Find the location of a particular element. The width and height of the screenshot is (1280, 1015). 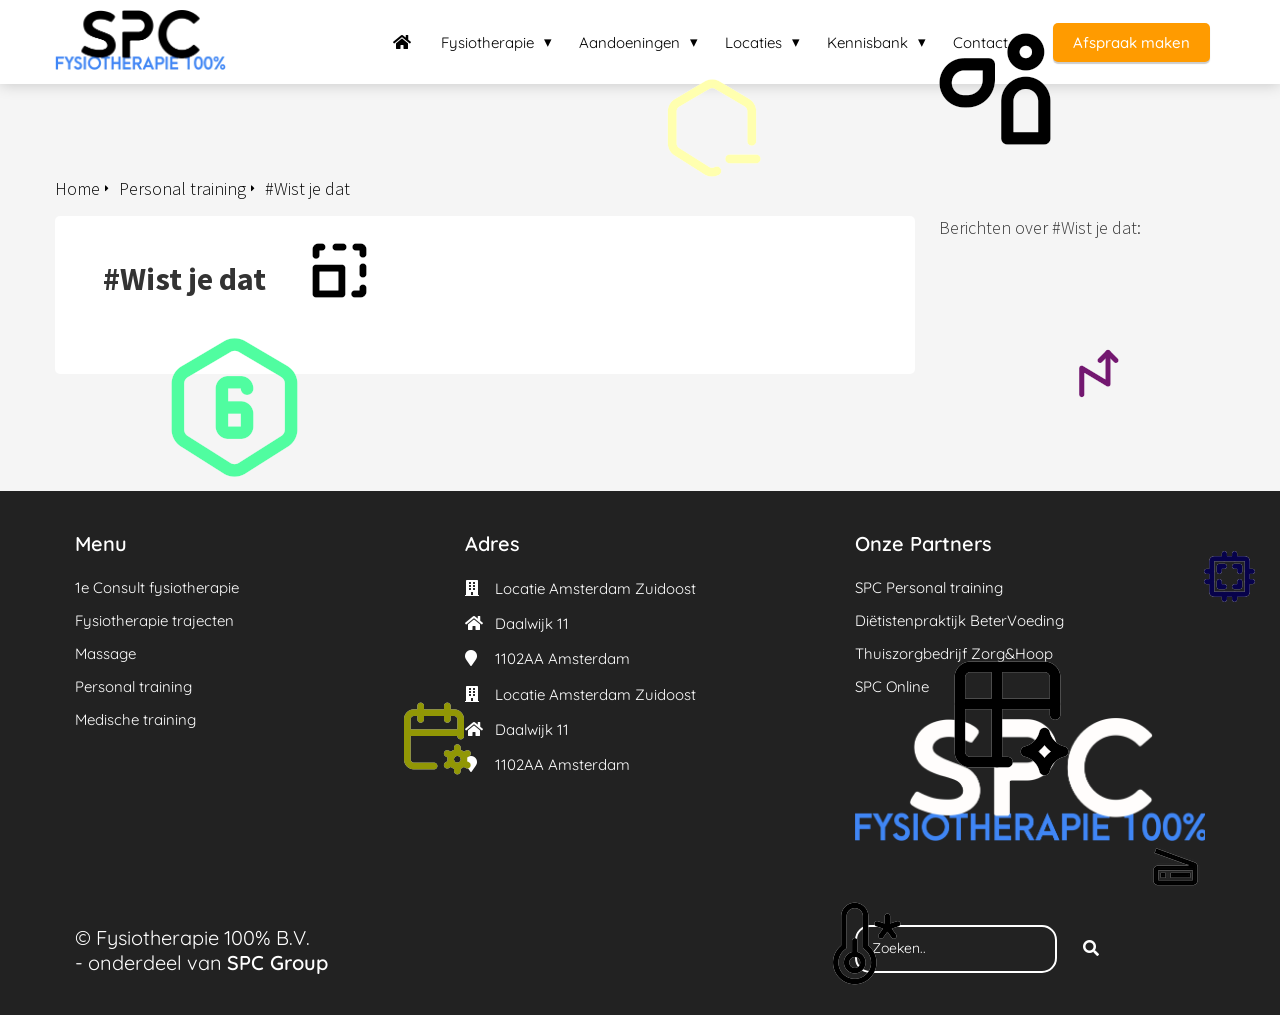

scan a document or image is located at coordinates (1175, 865).